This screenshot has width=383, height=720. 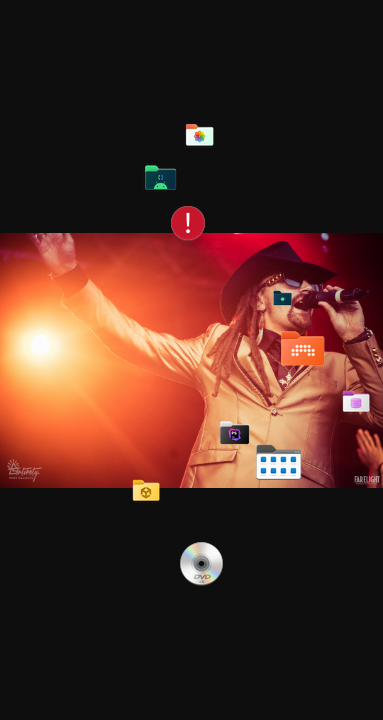 What do you see at coordinates (146, 491) in the screenshot?
I see `open unity project files folder` at bounding box center [146, 491].